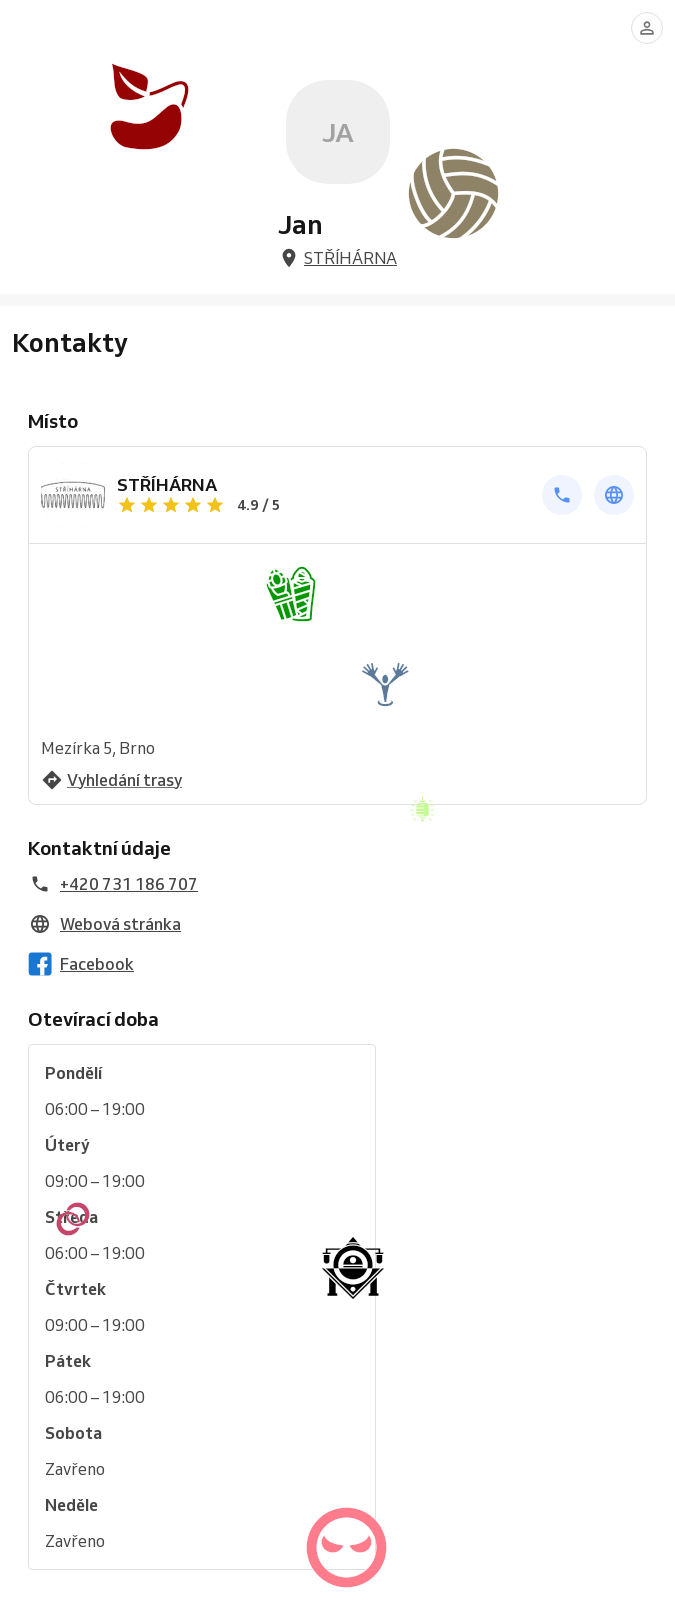 The width and height of the screenshot is (675, 1602). Describe the element at coordinates (453, 193) in the screenshot. I see `access volleyball or beach sports content` at that location.